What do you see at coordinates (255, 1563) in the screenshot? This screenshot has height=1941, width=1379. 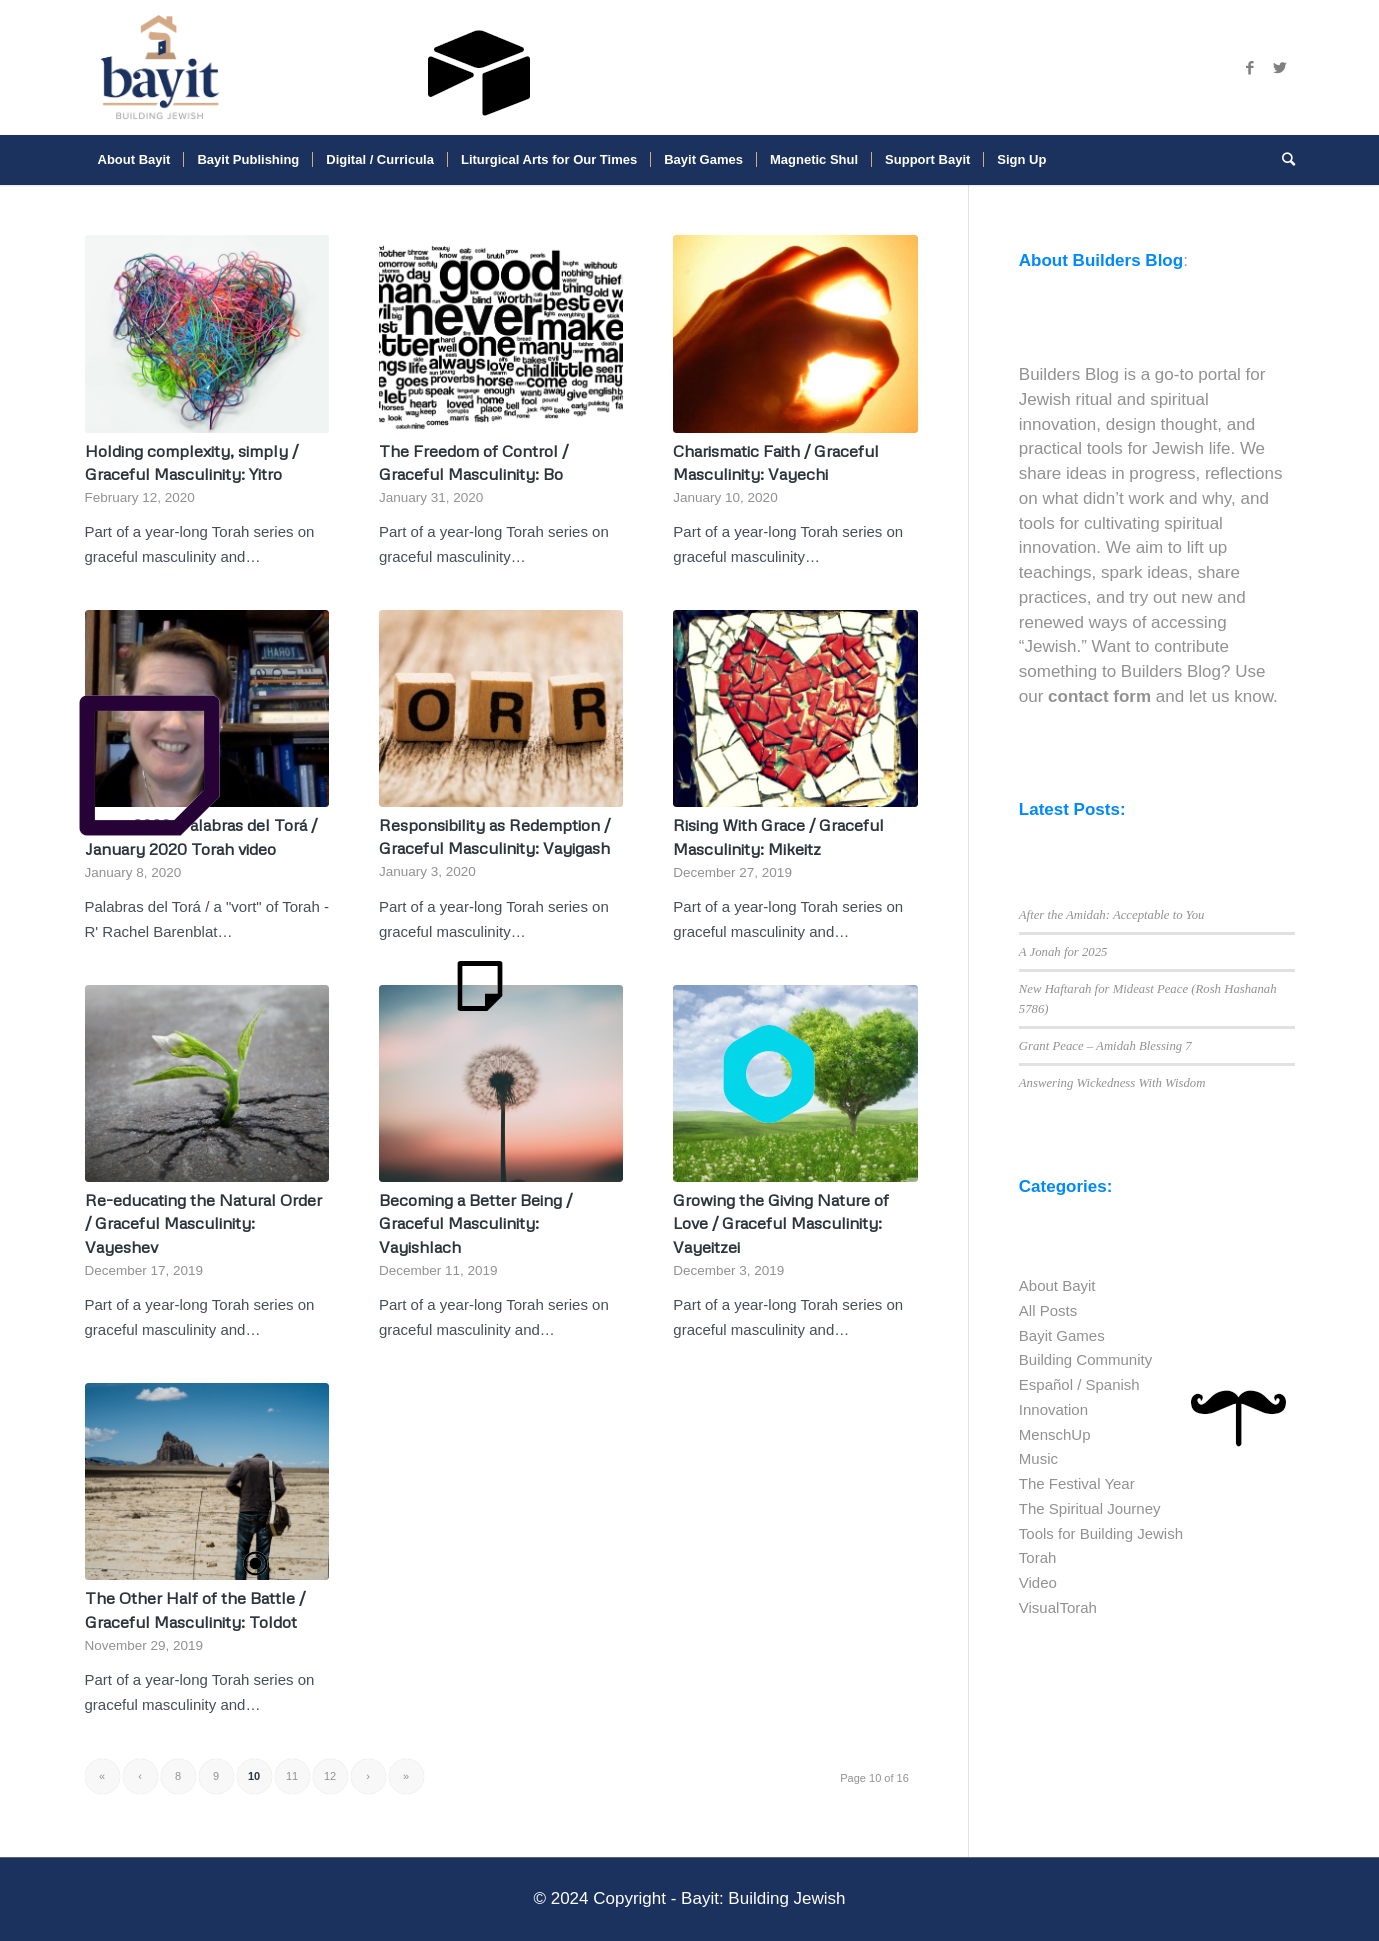 I see `selected radio button option` at bounding box center [255, 1563].